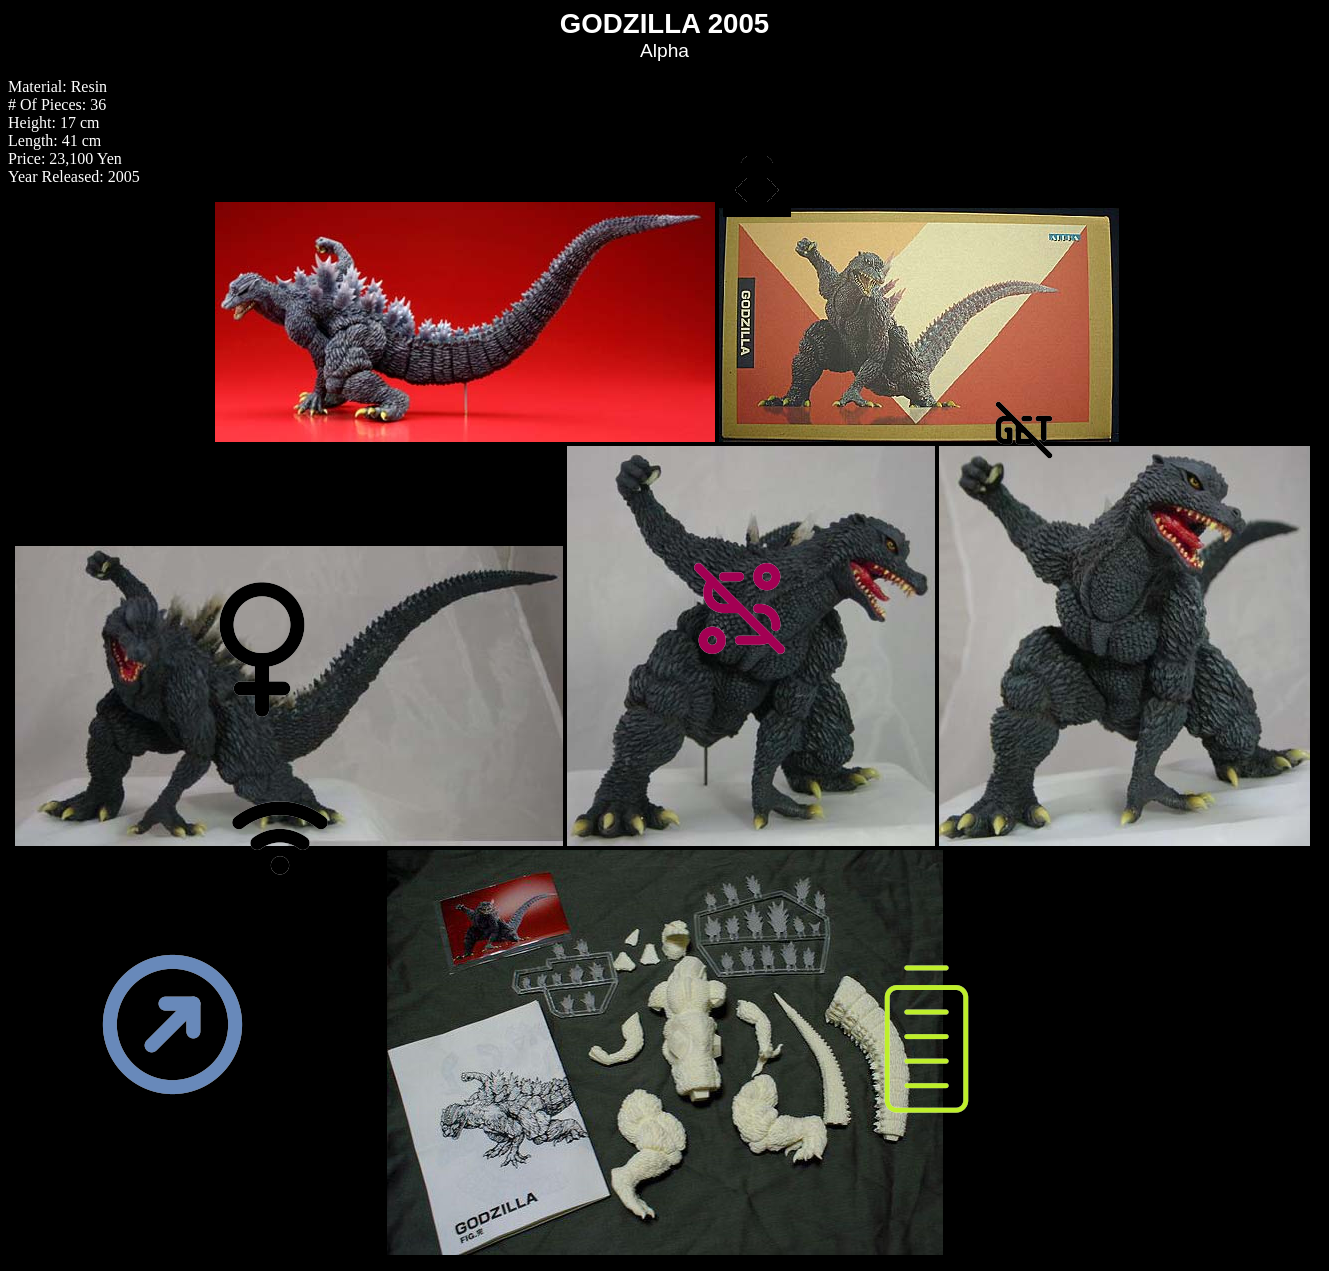 The height and width of the screenshot is (1271, 1329). Describe the element at coordinates (757, 190) in the screenshot. I see `switch between front and rear camera` at that location.